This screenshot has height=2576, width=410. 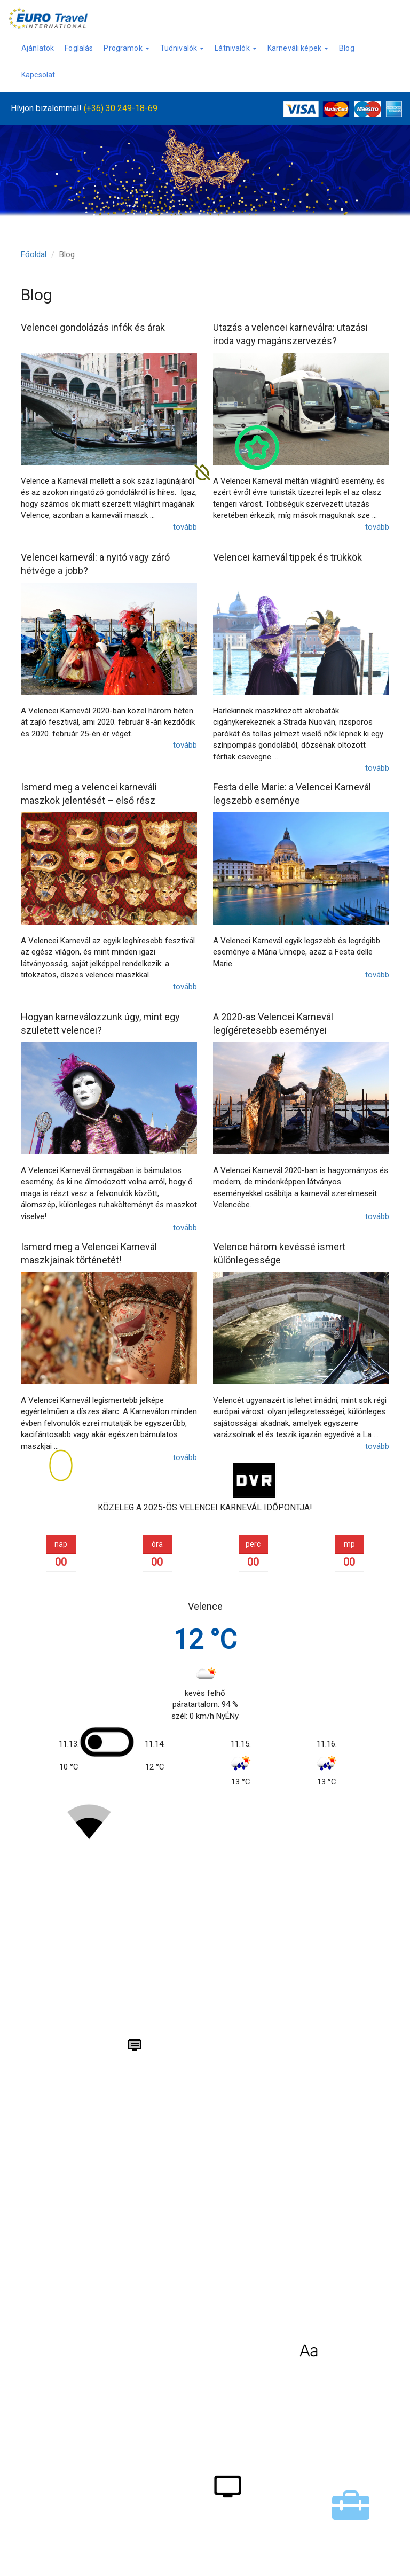 What do you see at coordinates (202, 472) in the screenshot?
I see `disable water or liquid-related features` at bounding box center [202, 472].